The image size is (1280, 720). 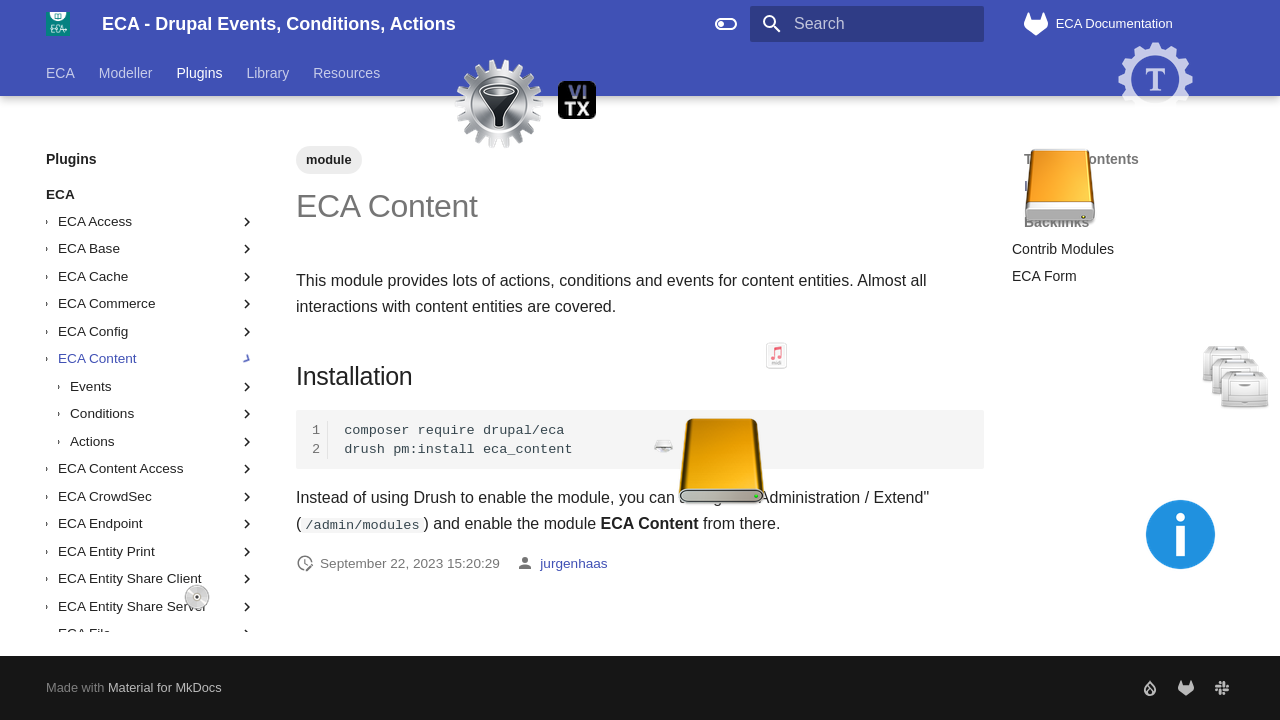 I want to click on access external storage device, so click(x=1060, y=187).